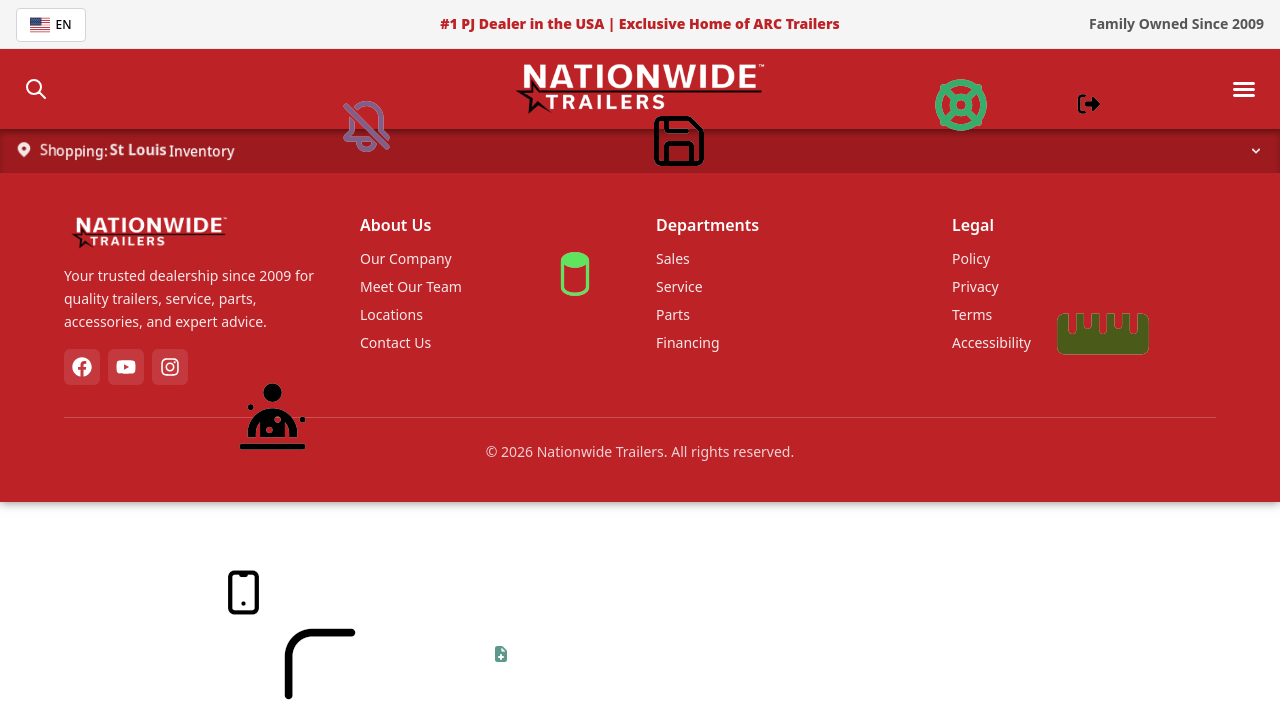 Image resolution: width=1280 pixels, height=720 pixels. I want to click on measure horizontal distance or width, so click(1103, 334).